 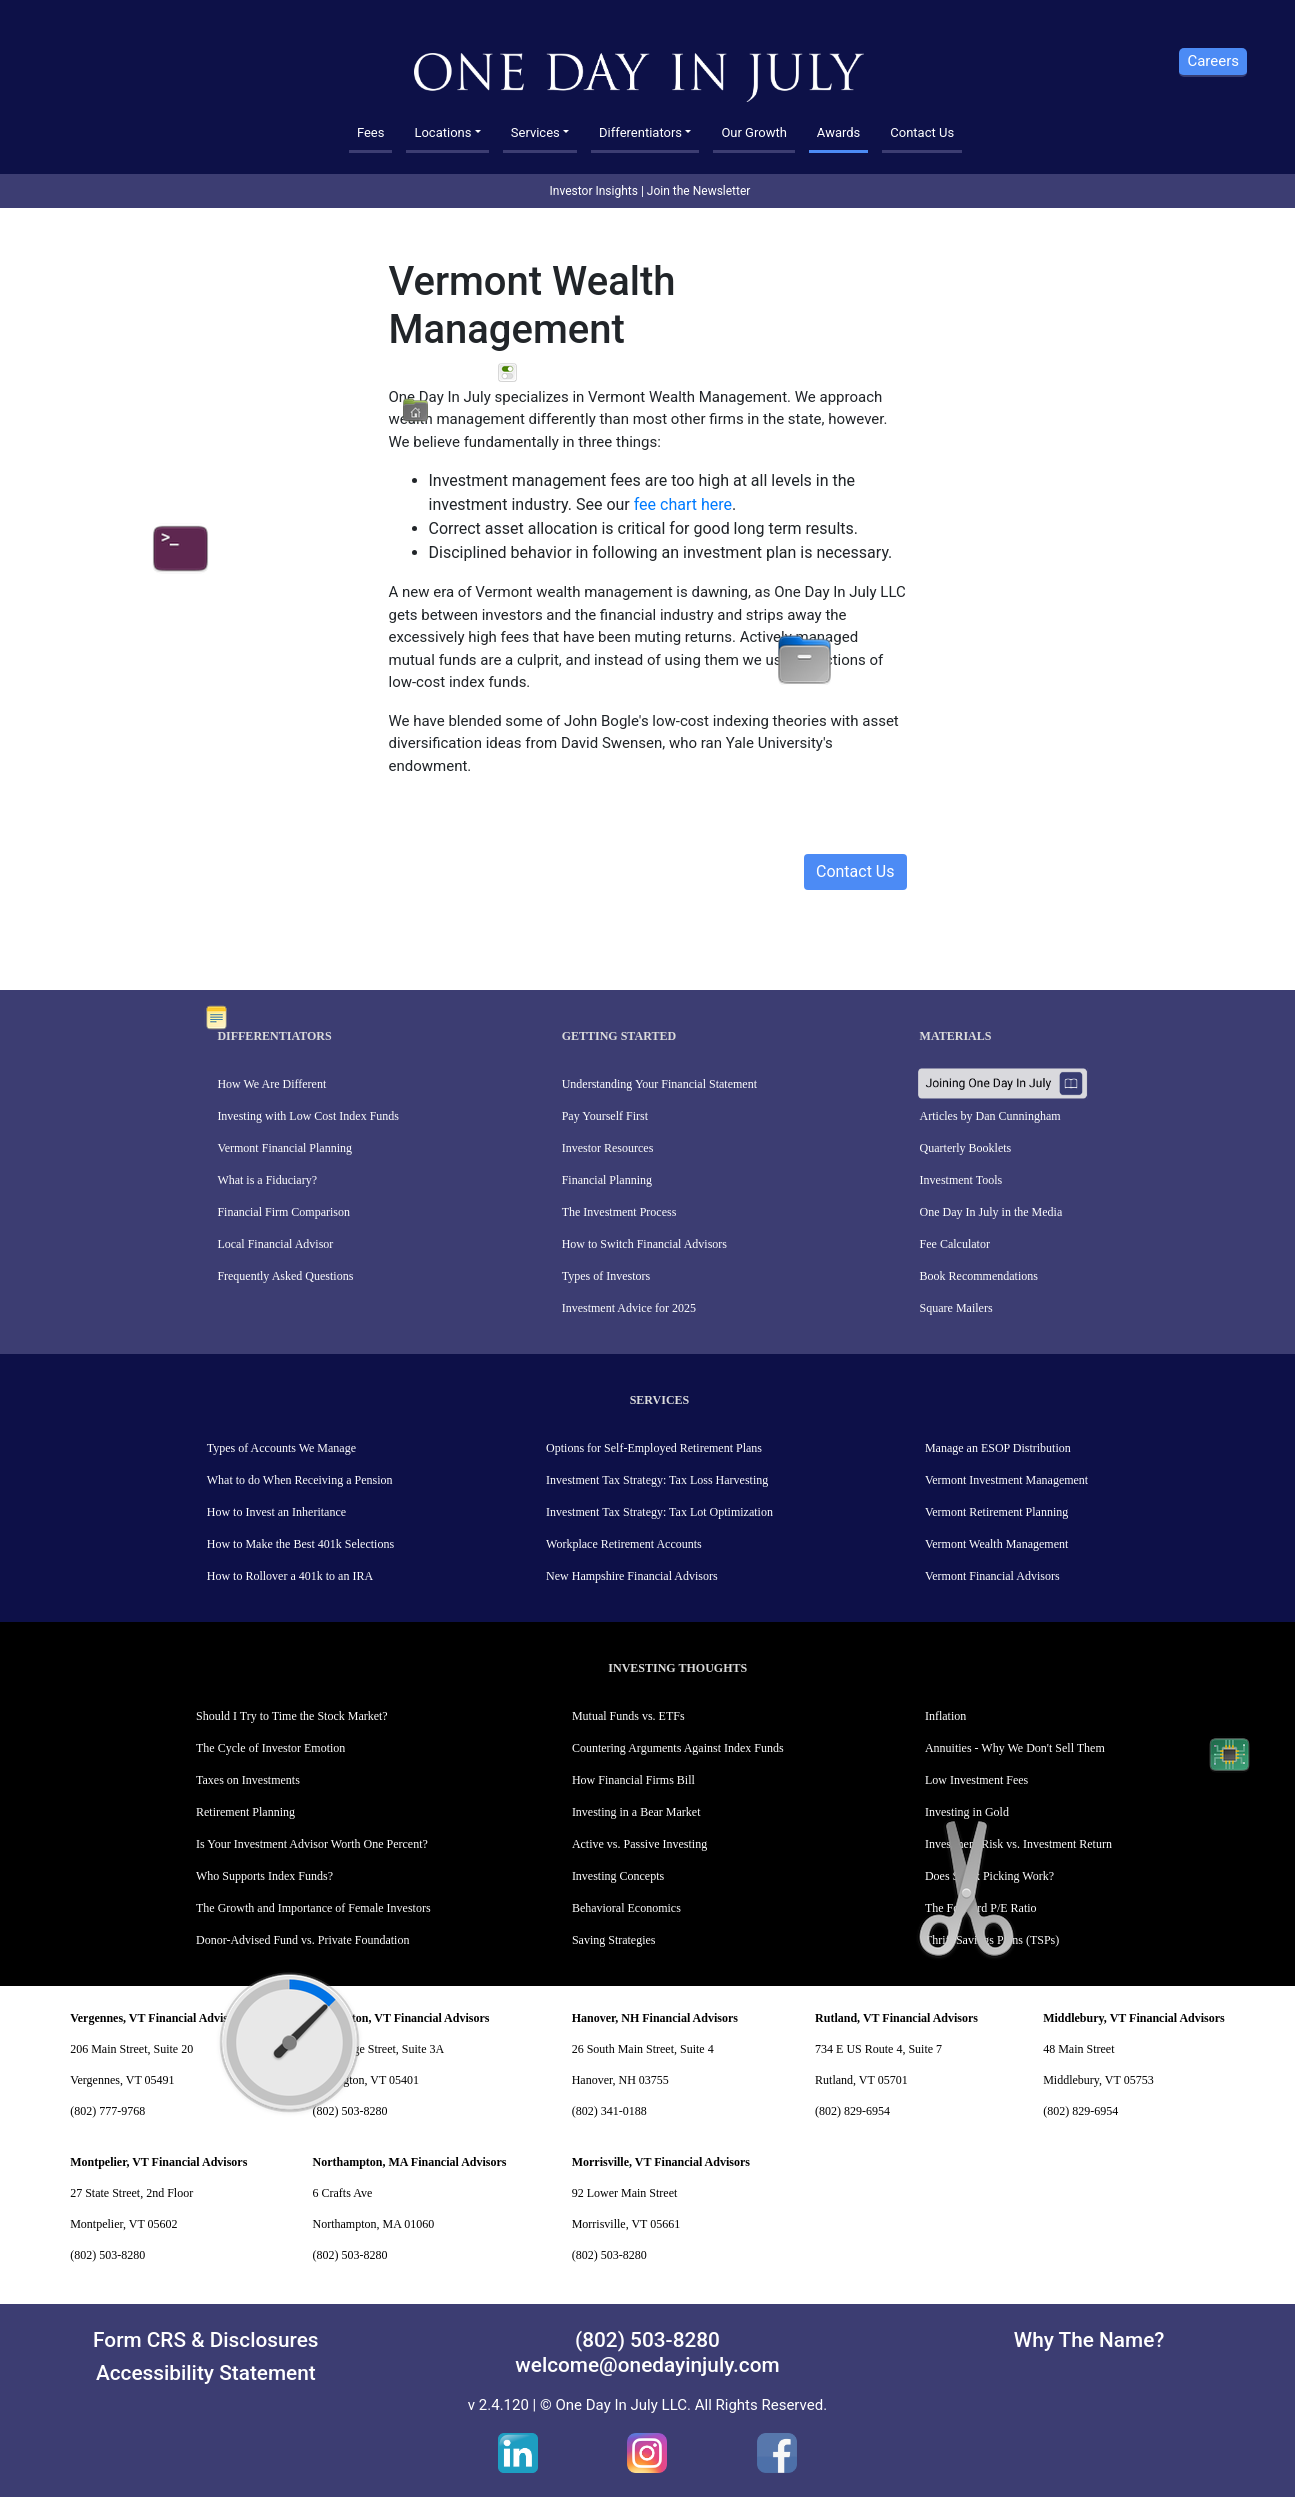 I want to click on open jockey hardware monitoring app, so click(x=1229, y=1754).